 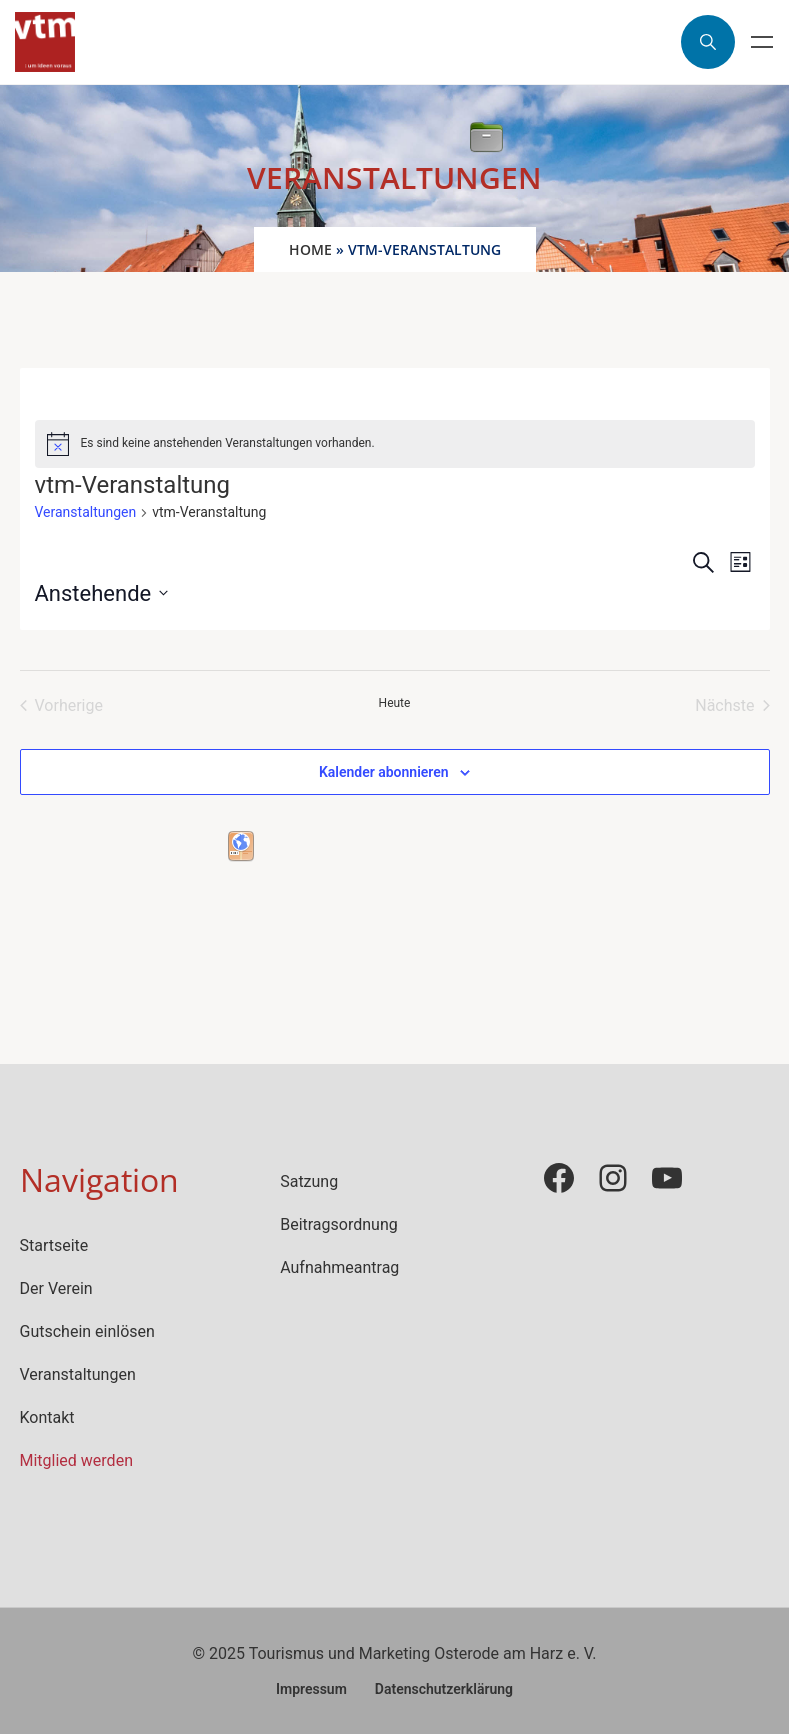 What do you see at coordinates (241, 846) in the screenshot?
I see `indicates package cache is being updated` at bounding box center [241, 846].